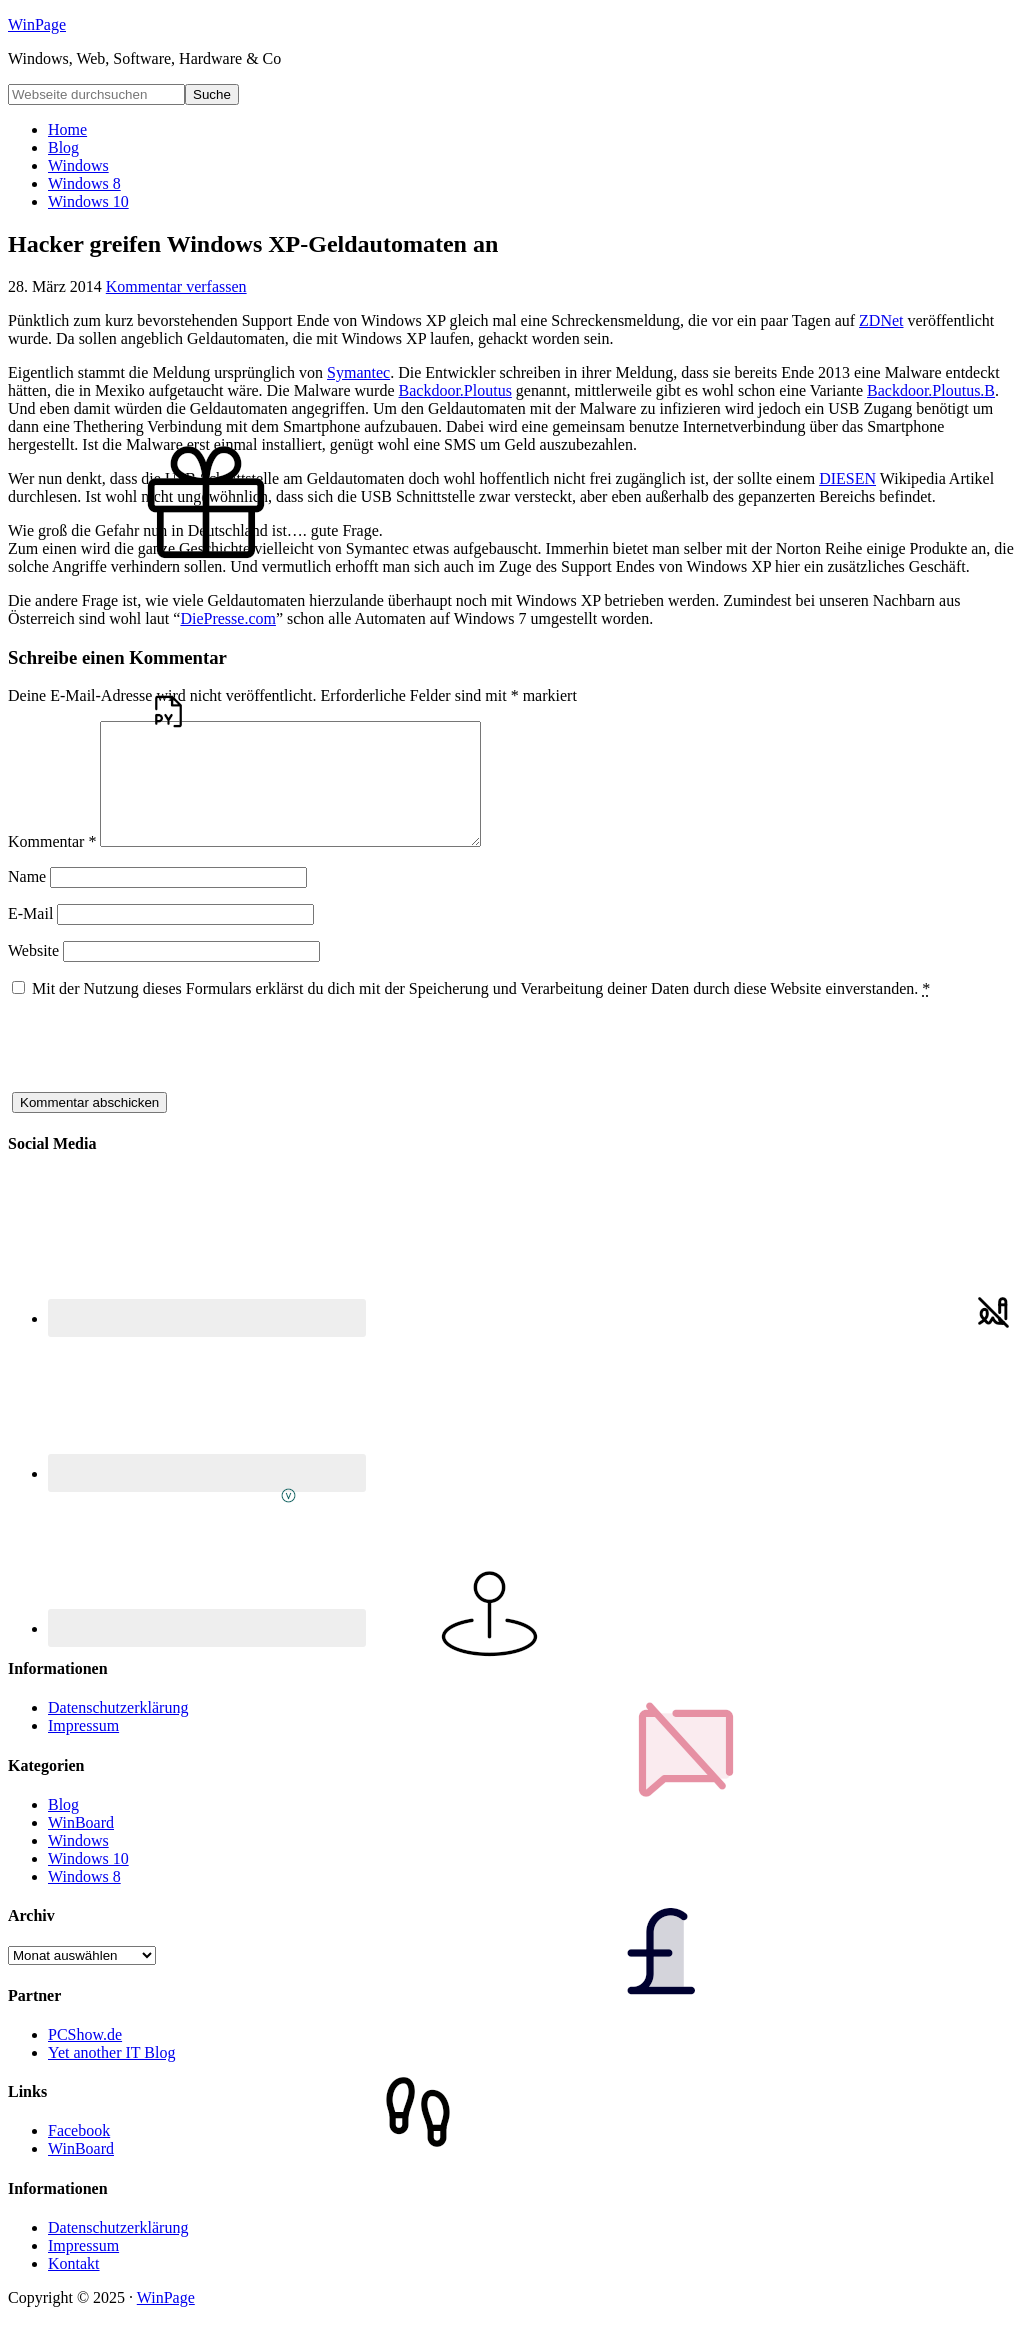 The height and width of the screenshot is (2347, 1024). What do you see at coordinates (993, 1312) in the screenshot?
I see `disable auto-signature or sign-off` at bounding box center [993, 1312].